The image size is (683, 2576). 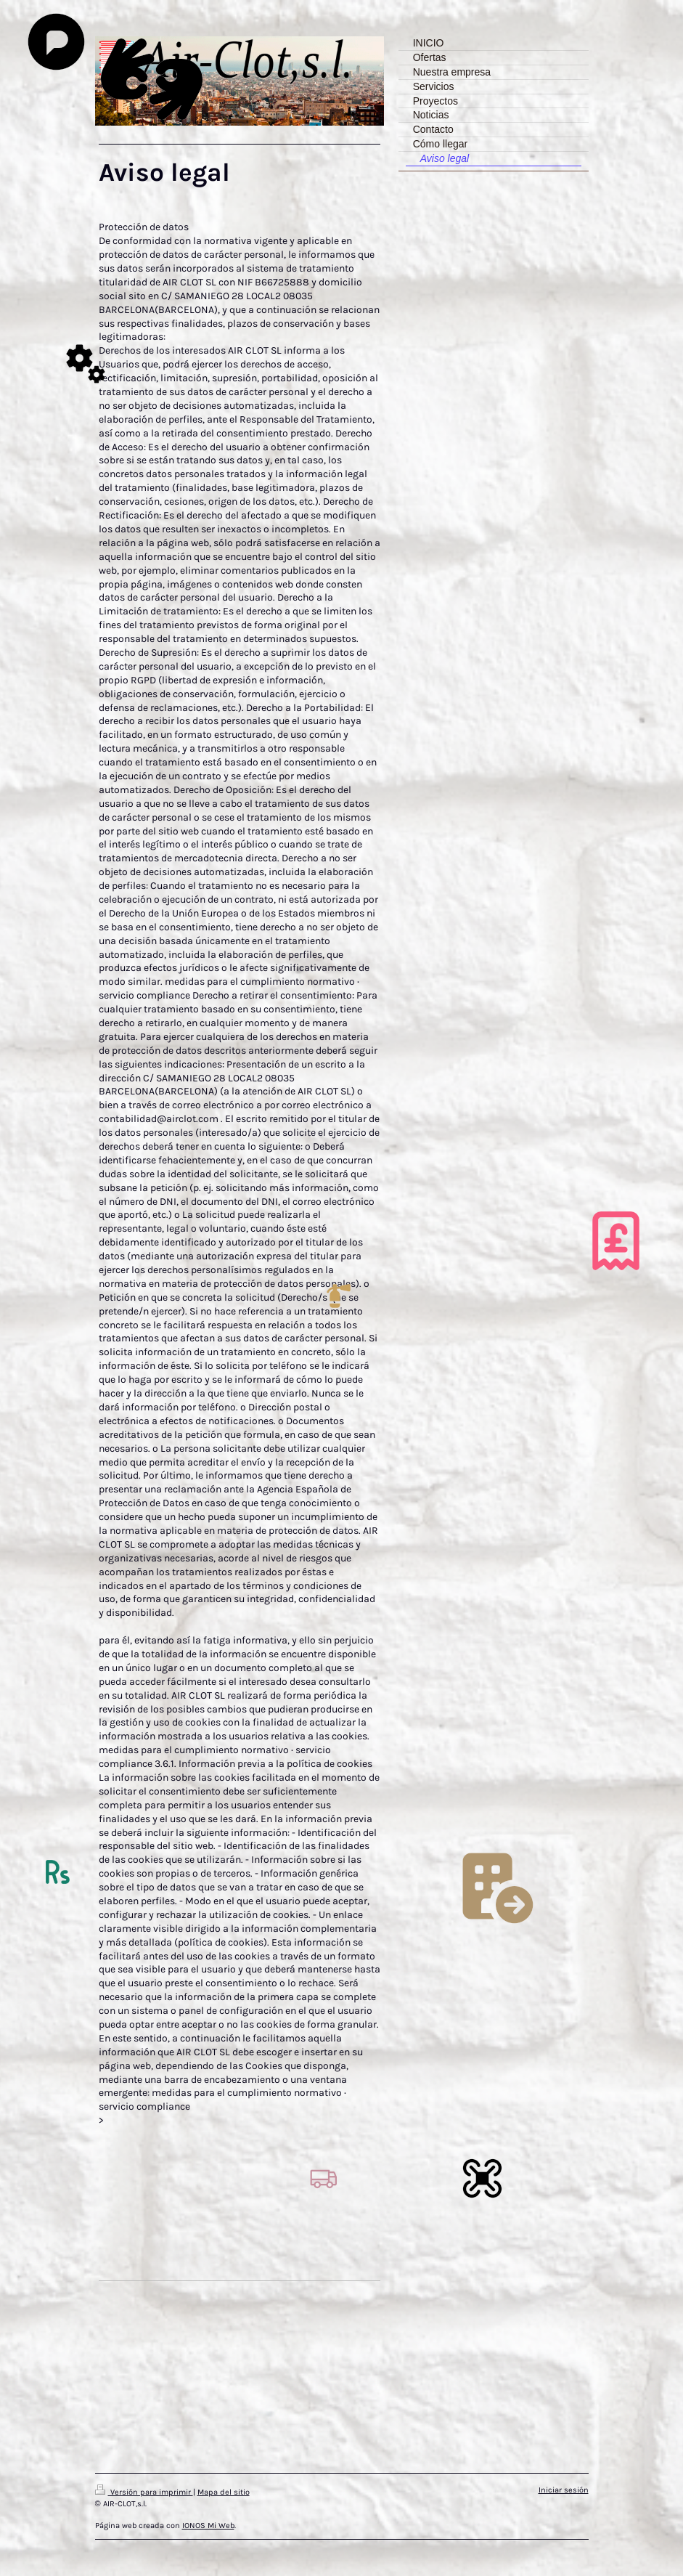 I want to click on track your delivery status, so click(x=322, y=2177).